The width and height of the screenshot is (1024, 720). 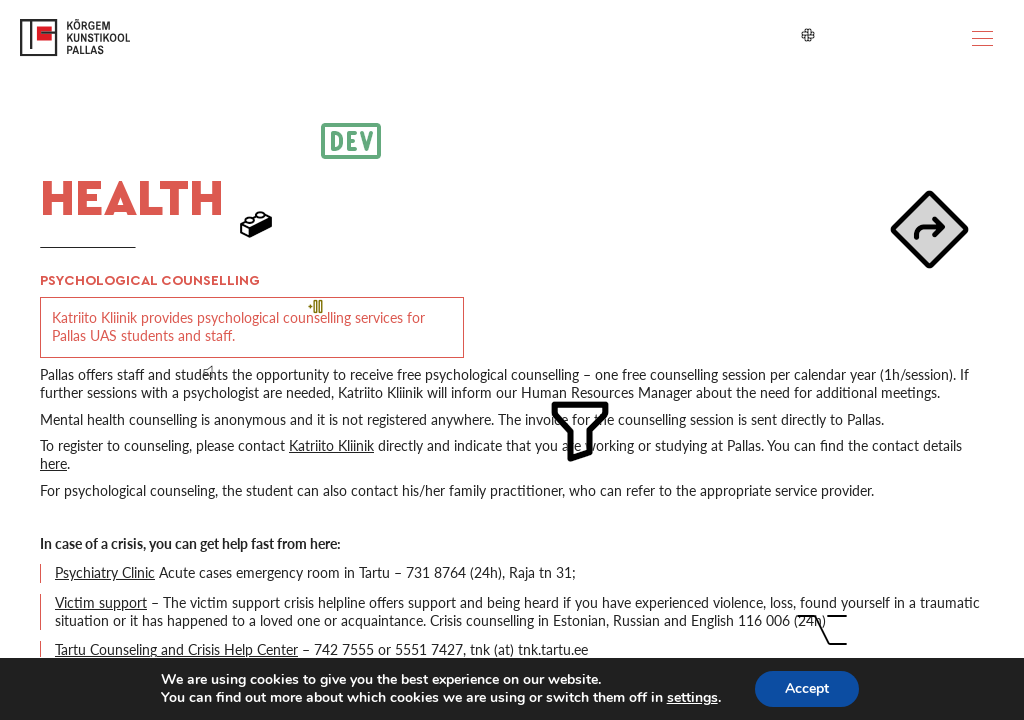 I want to click on indicates a turn or direction in navigation, so click(x=929, y=229).